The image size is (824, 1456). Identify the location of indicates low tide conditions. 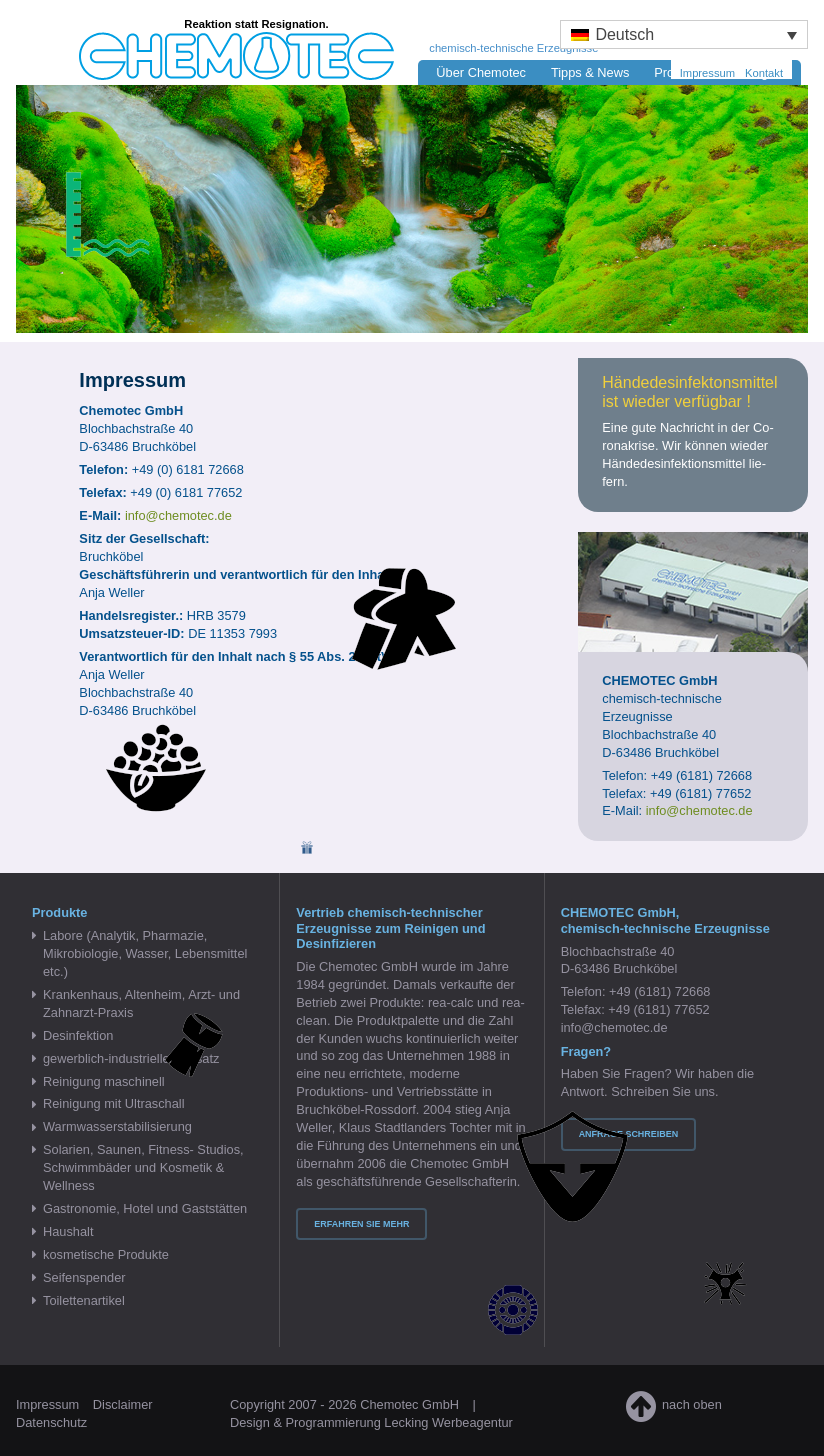
(105, 214).